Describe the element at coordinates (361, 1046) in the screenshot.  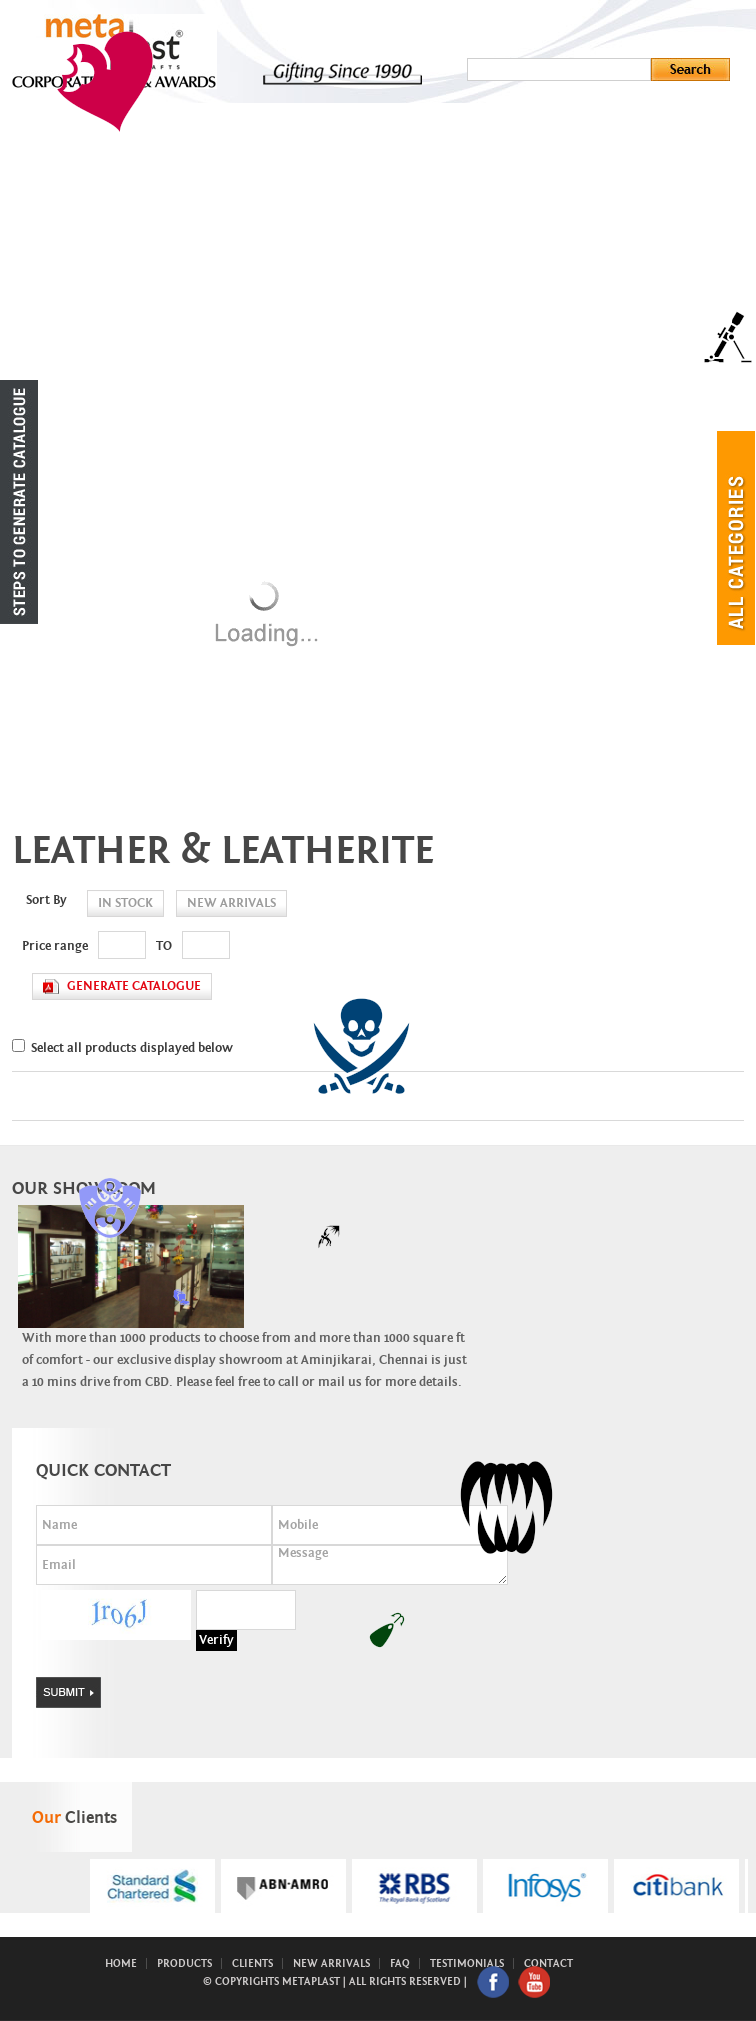
I see `indicates pirate or seafaring game mode` at that location.